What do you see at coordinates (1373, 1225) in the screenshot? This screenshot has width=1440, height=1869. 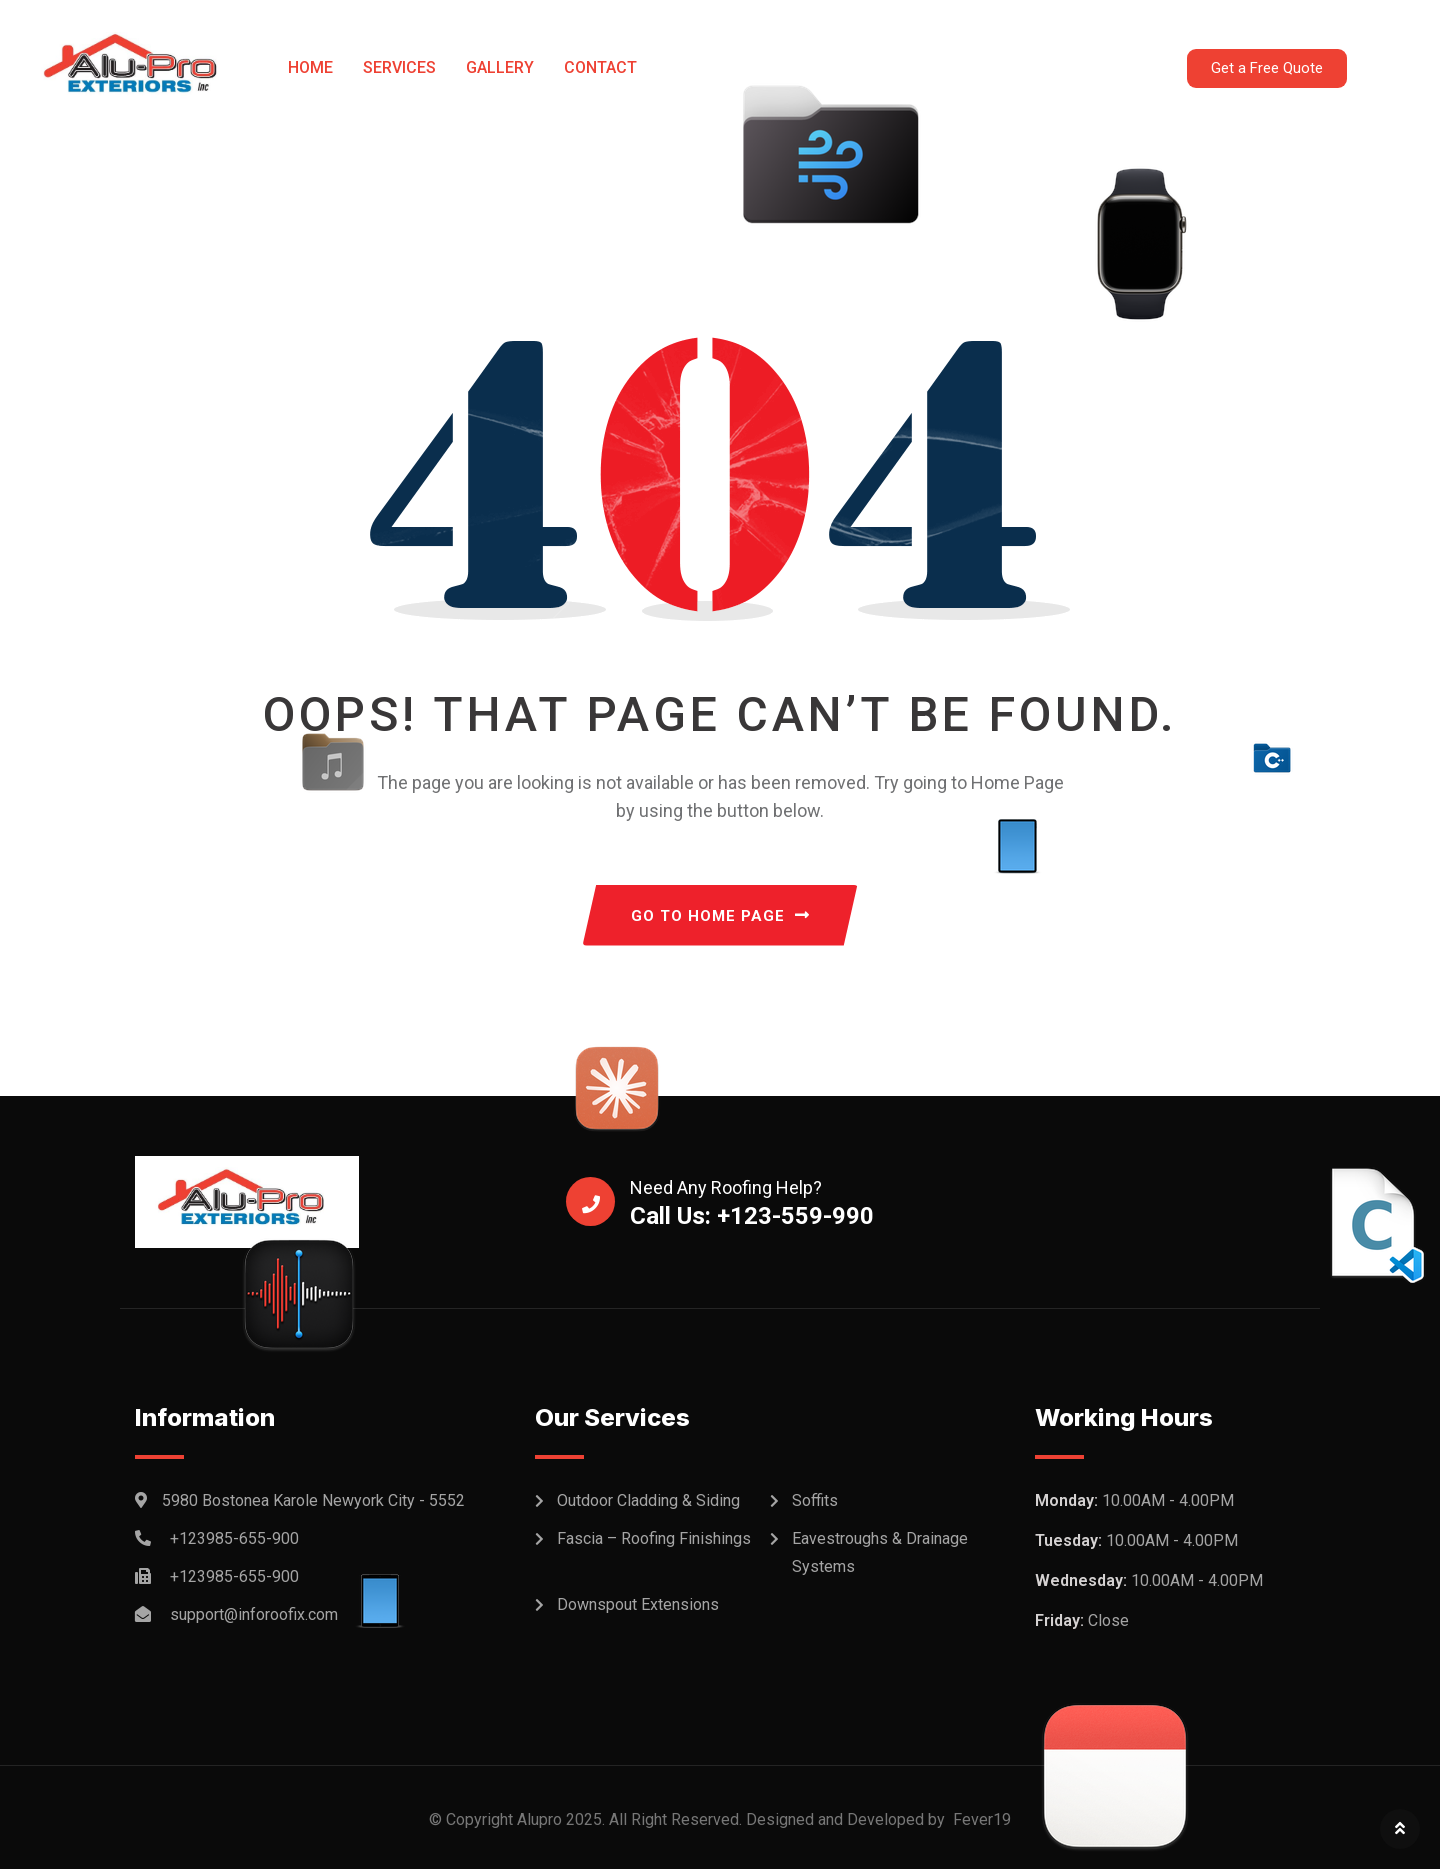 I see `open a C programming file in Visual Studio Code` at bounding box center [1373, 1225].